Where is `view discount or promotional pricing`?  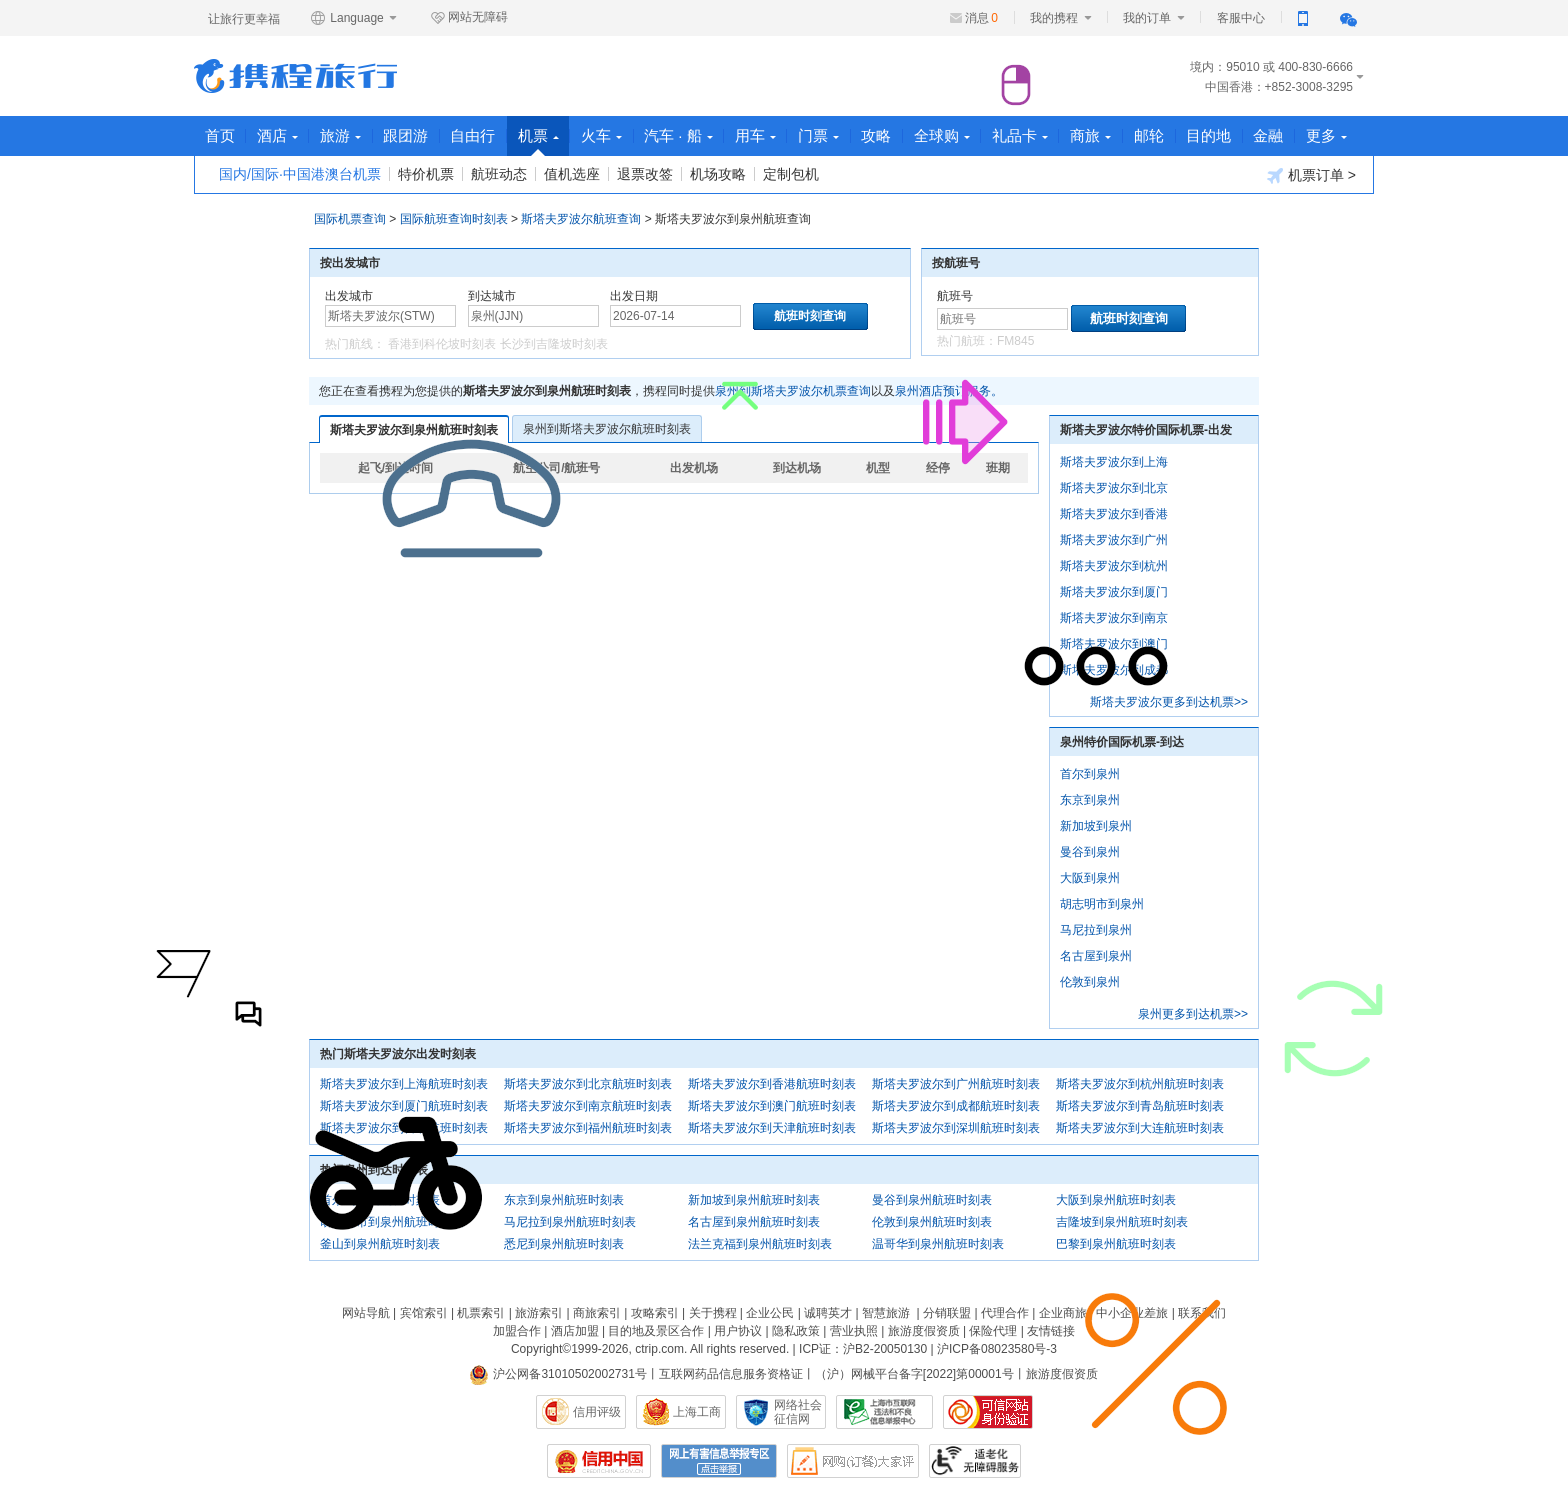 view discount or promotional pricing is located at coordinates (1156, 1364).